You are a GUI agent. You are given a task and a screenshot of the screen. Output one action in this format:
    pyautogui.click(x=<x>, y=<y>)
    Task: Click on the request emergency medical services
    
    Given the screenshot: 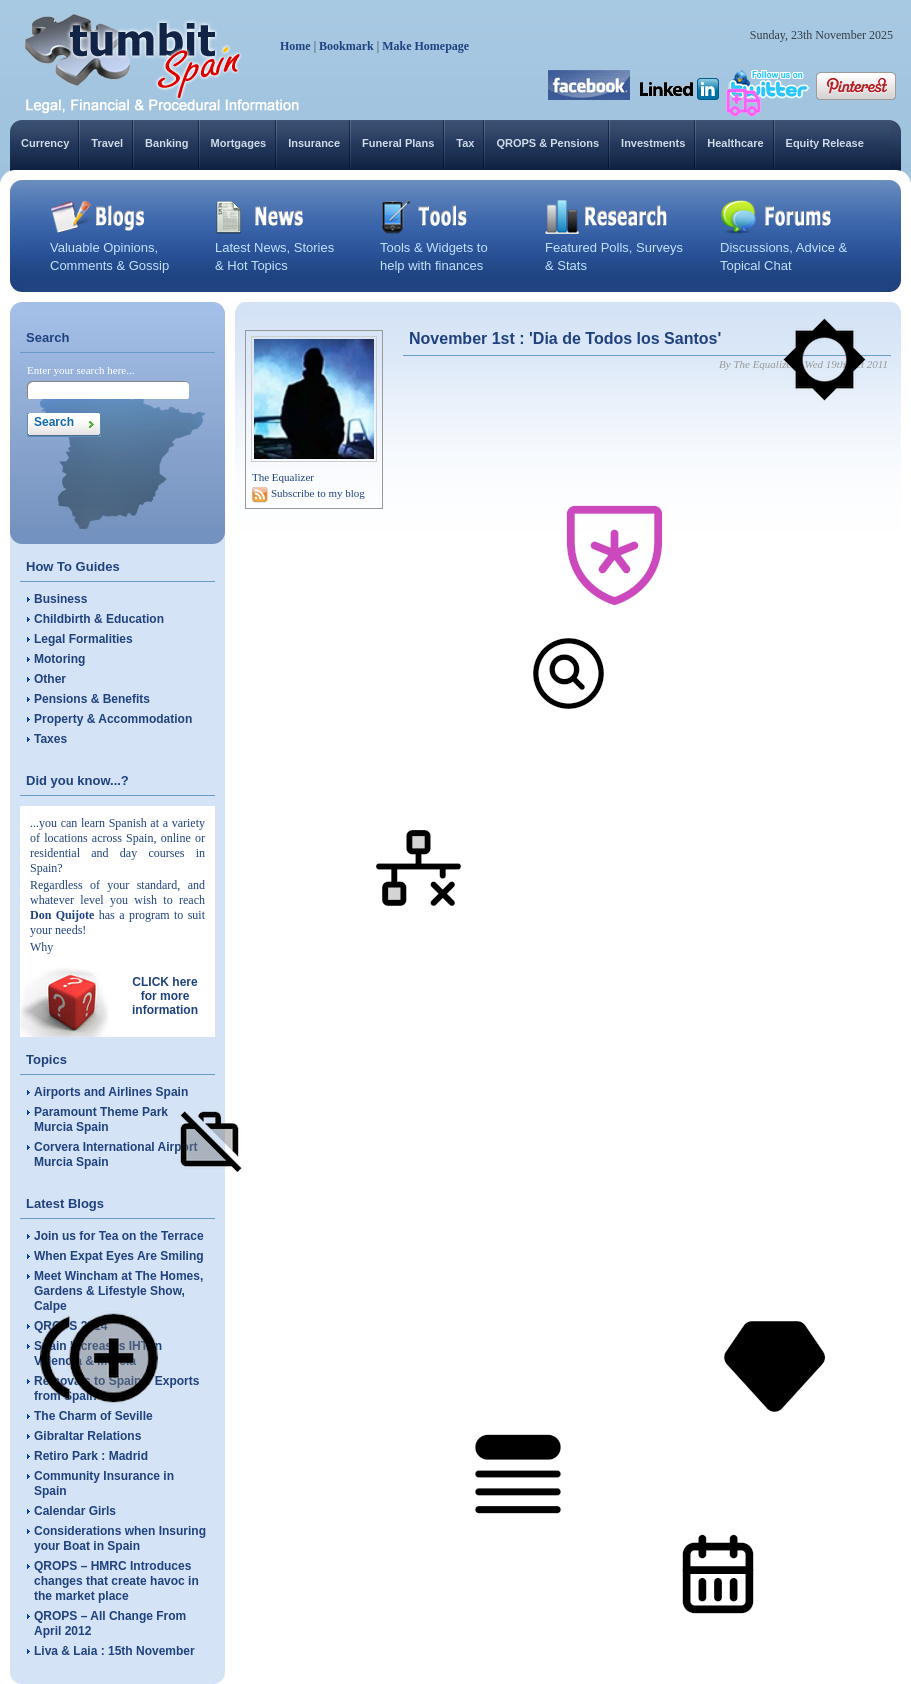 What is the action you would take?
    pyautogui.click(x=743, y=102)
    